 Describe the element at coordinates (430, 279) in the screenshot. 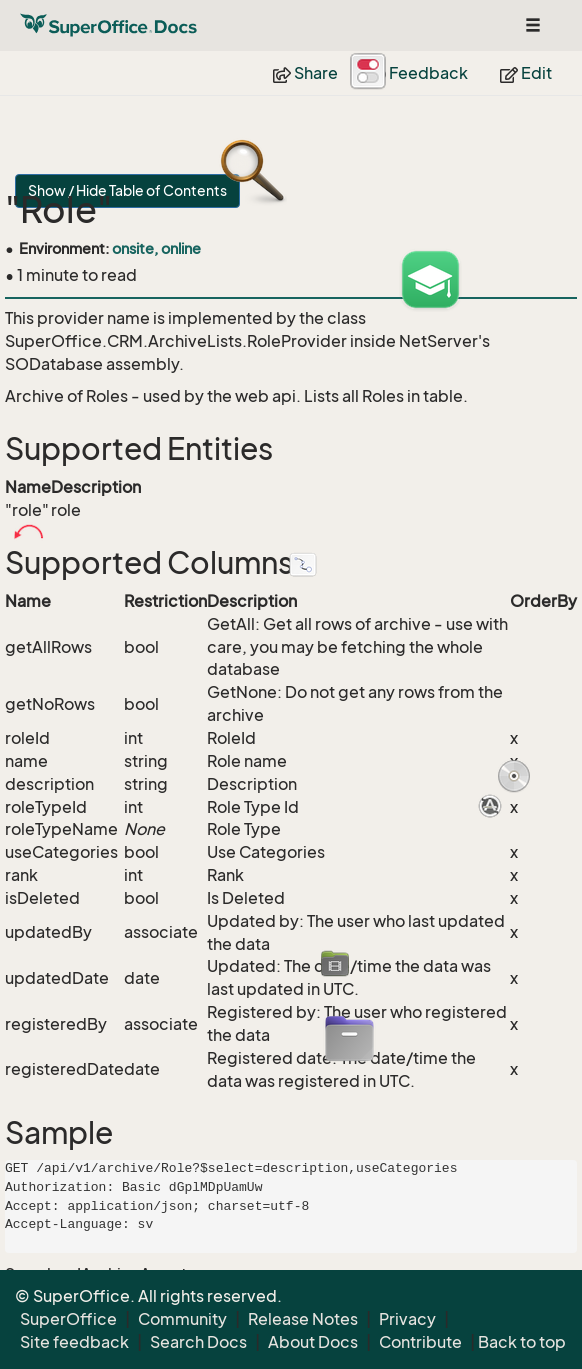

I see `open education or learning apps` at that location.